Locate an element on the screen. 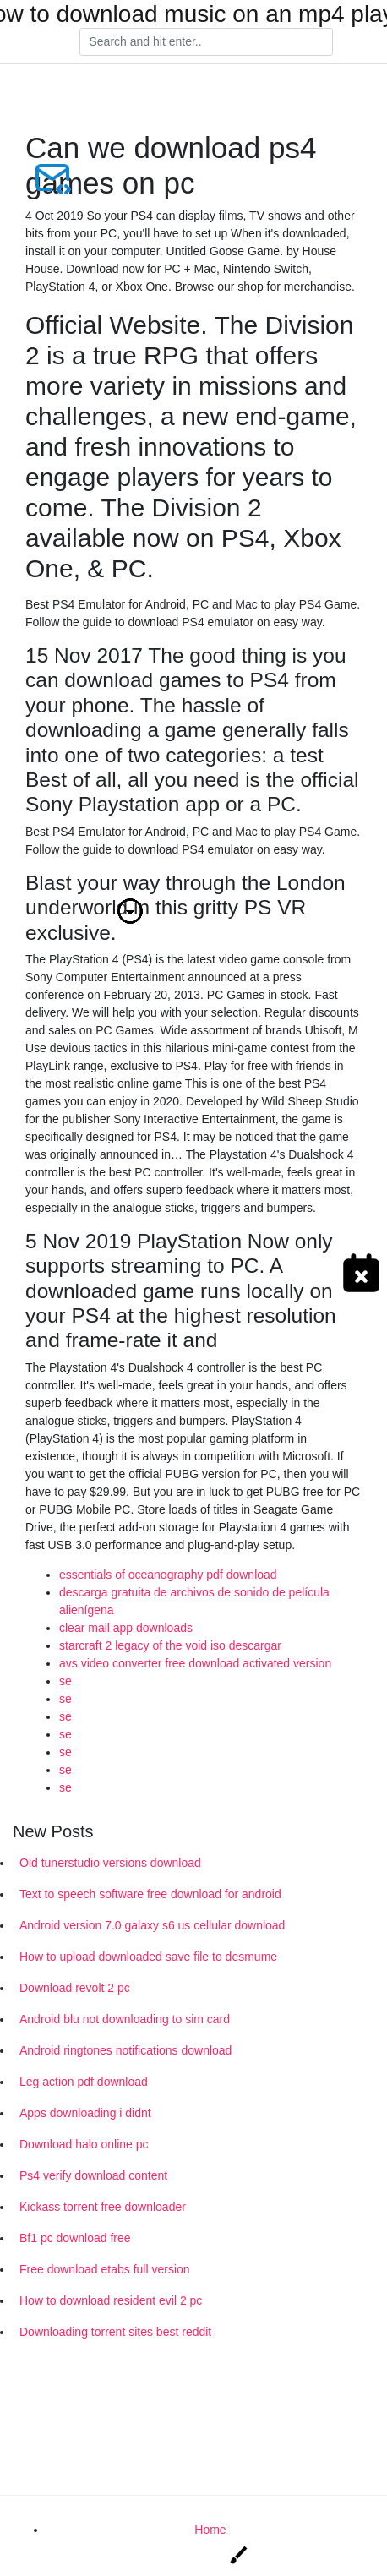  access email developer settings is located at coordinates (52, 177).